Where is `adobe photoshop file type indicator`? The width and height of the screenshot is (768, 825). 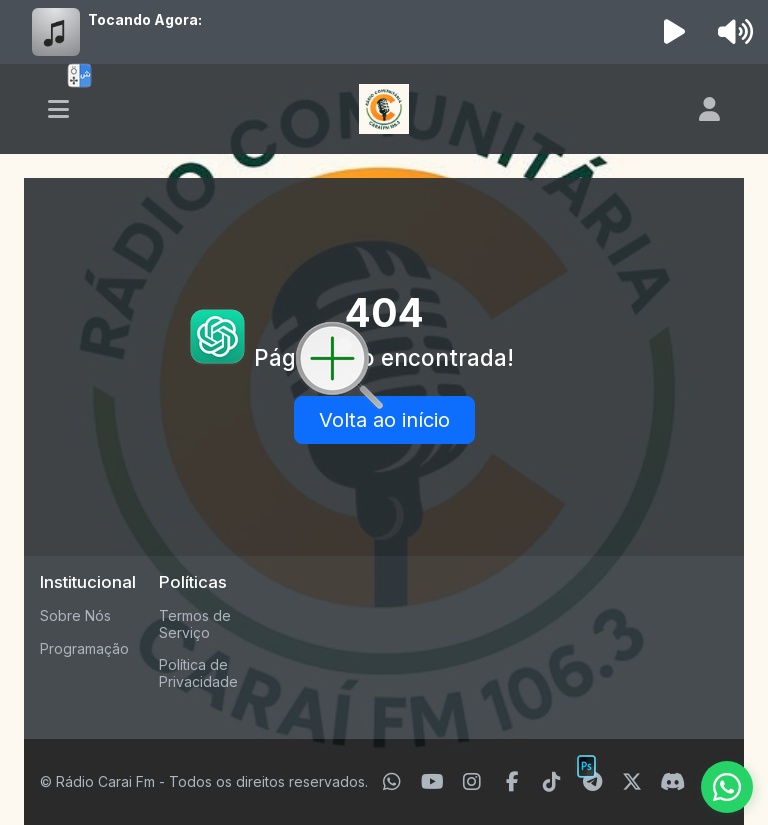
adobe photoshop file type indicator is located at coordinates (586, 766).